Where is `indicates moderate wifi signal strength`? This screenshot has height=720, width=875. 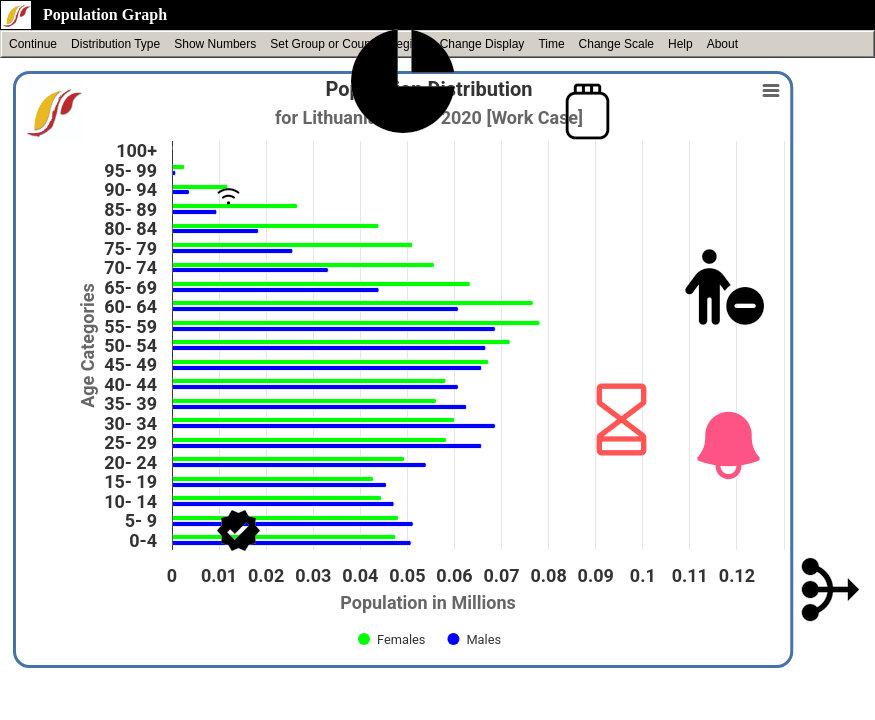
indicates moderate wifi signal strength is located at coordinates (228, 192).